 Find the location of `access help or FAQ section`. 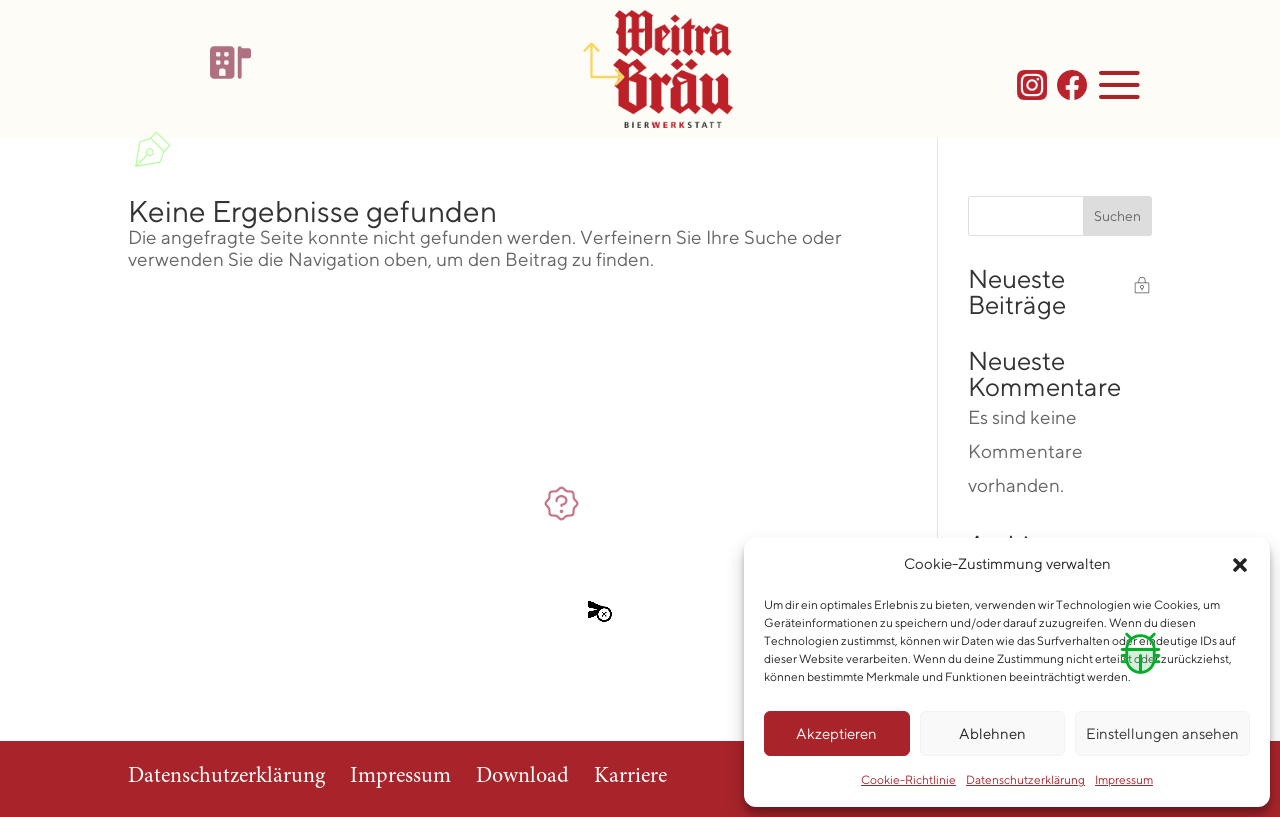

access help or FAQ section is located at coordinates (561, 503).